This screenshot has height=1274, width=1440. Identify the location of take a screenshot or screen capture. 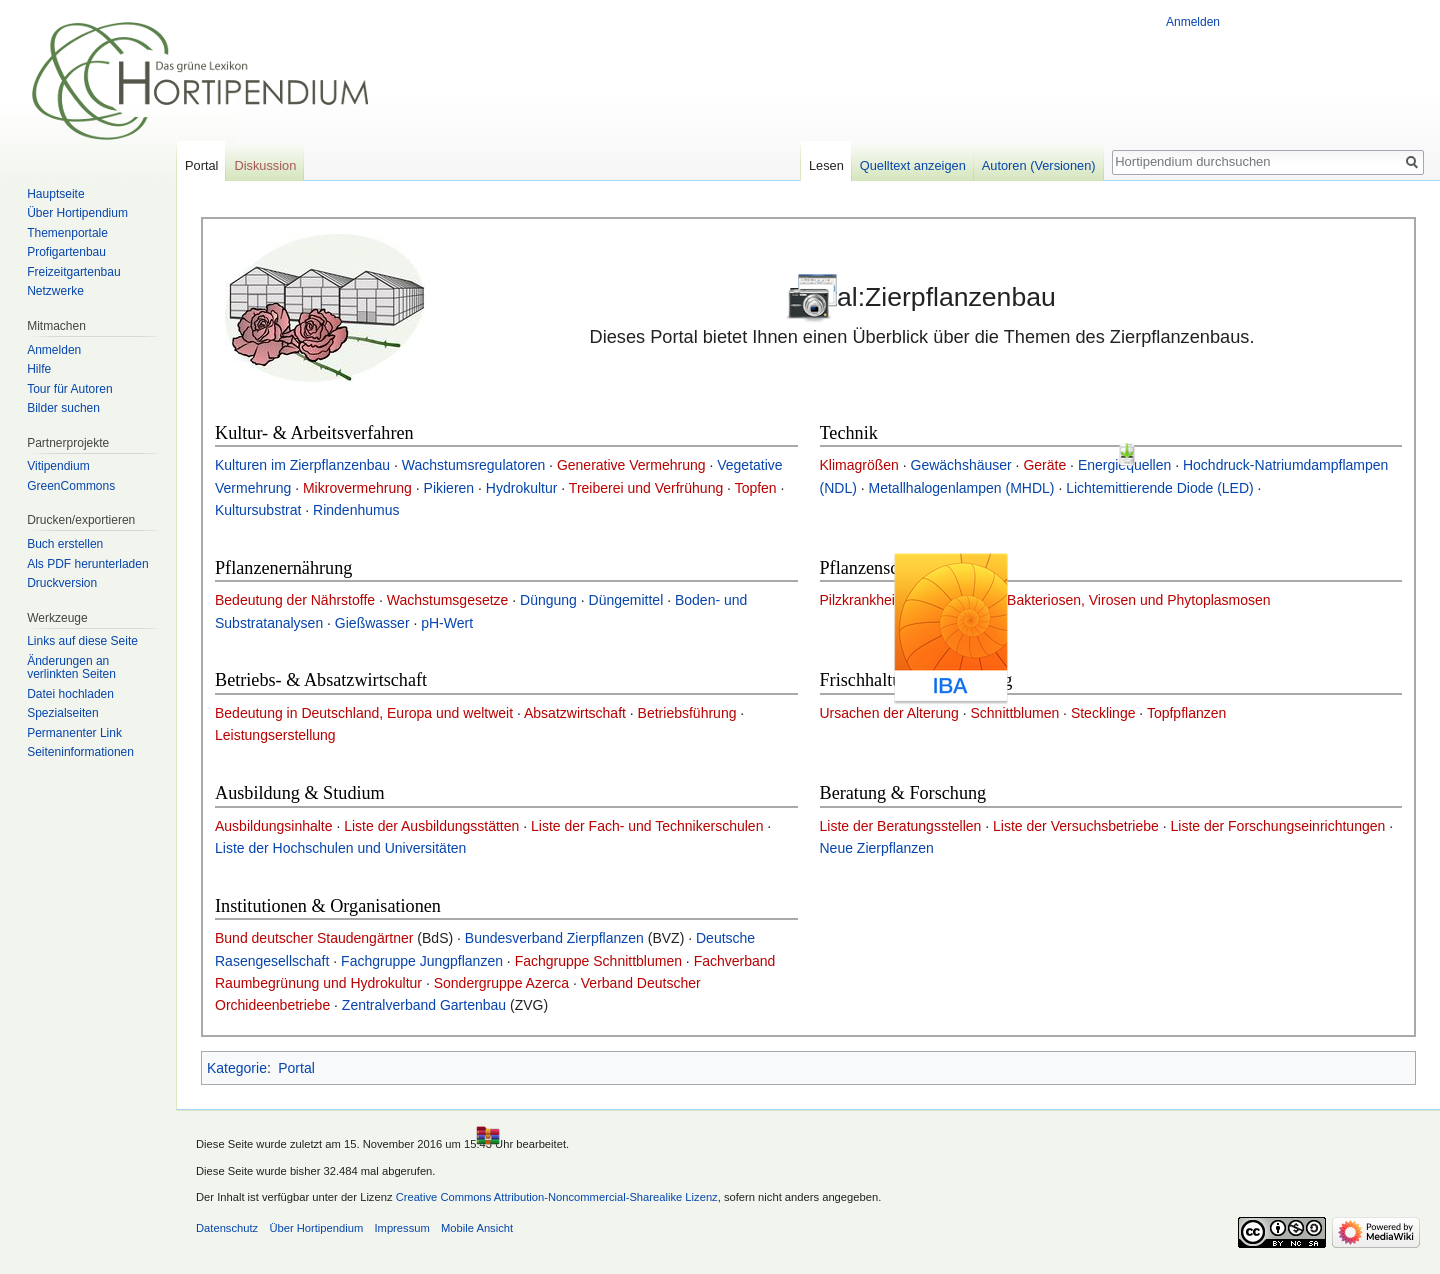
(812, 296).